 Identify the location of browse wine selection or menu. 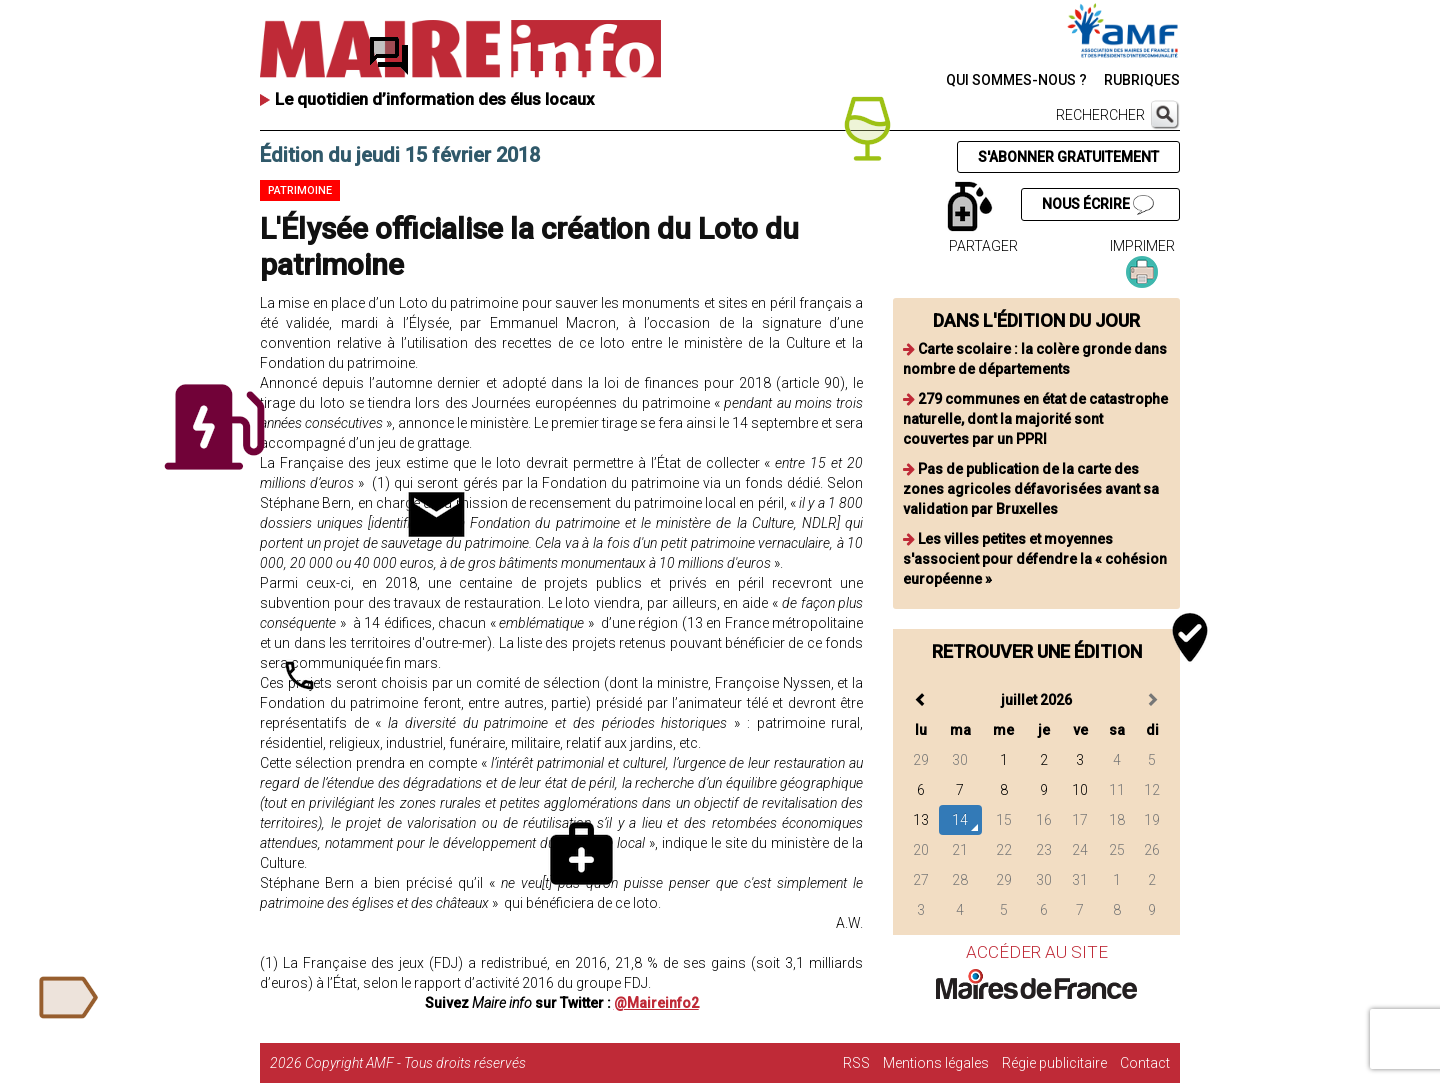
(867, 126).